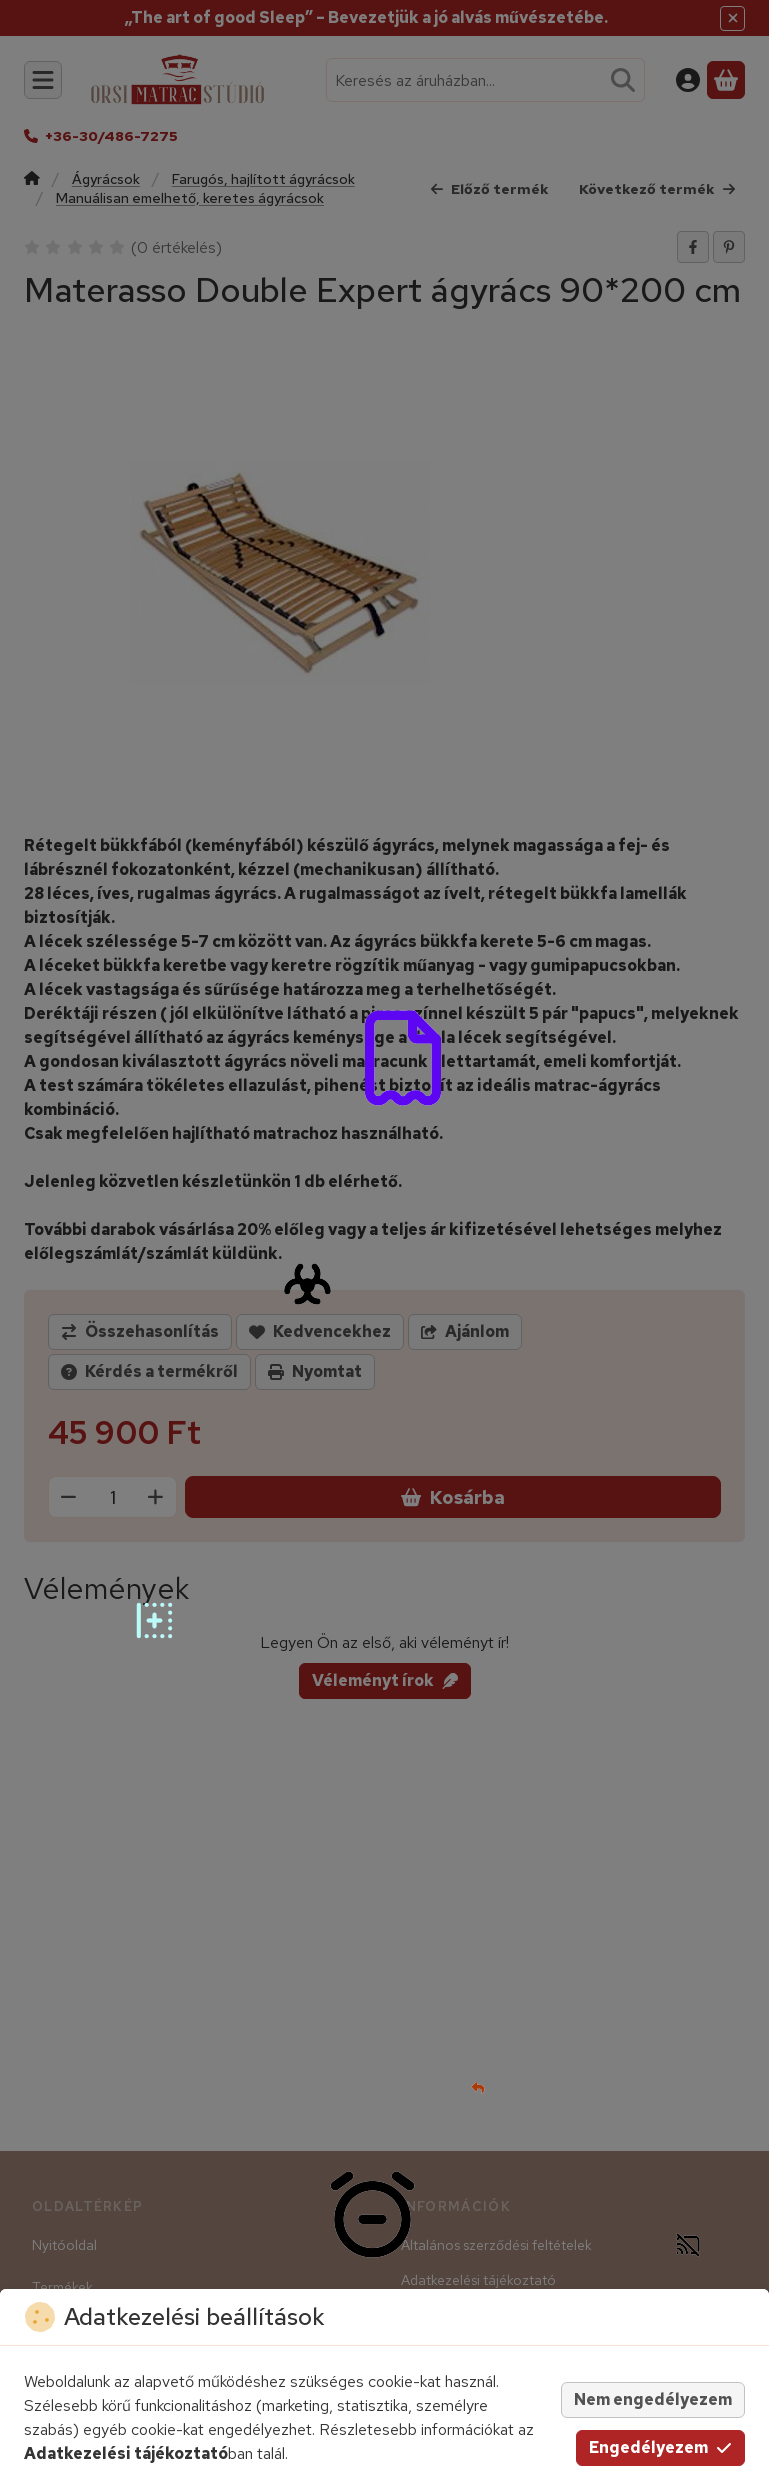 The image size is (769, 2490). What do you see at coordinates (154, 1620) in the screenshot?
I see `add a left border to selected element` at bounding box center [154, 1620].